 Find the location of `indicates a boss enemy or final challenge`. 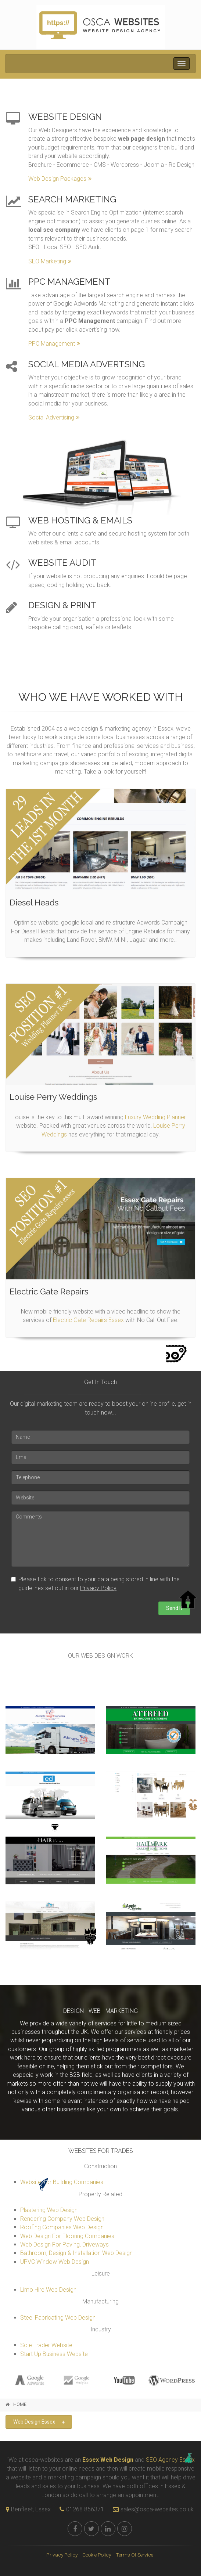

indicates a boss enemy or final challenge is located at coordinates (90, 1936).